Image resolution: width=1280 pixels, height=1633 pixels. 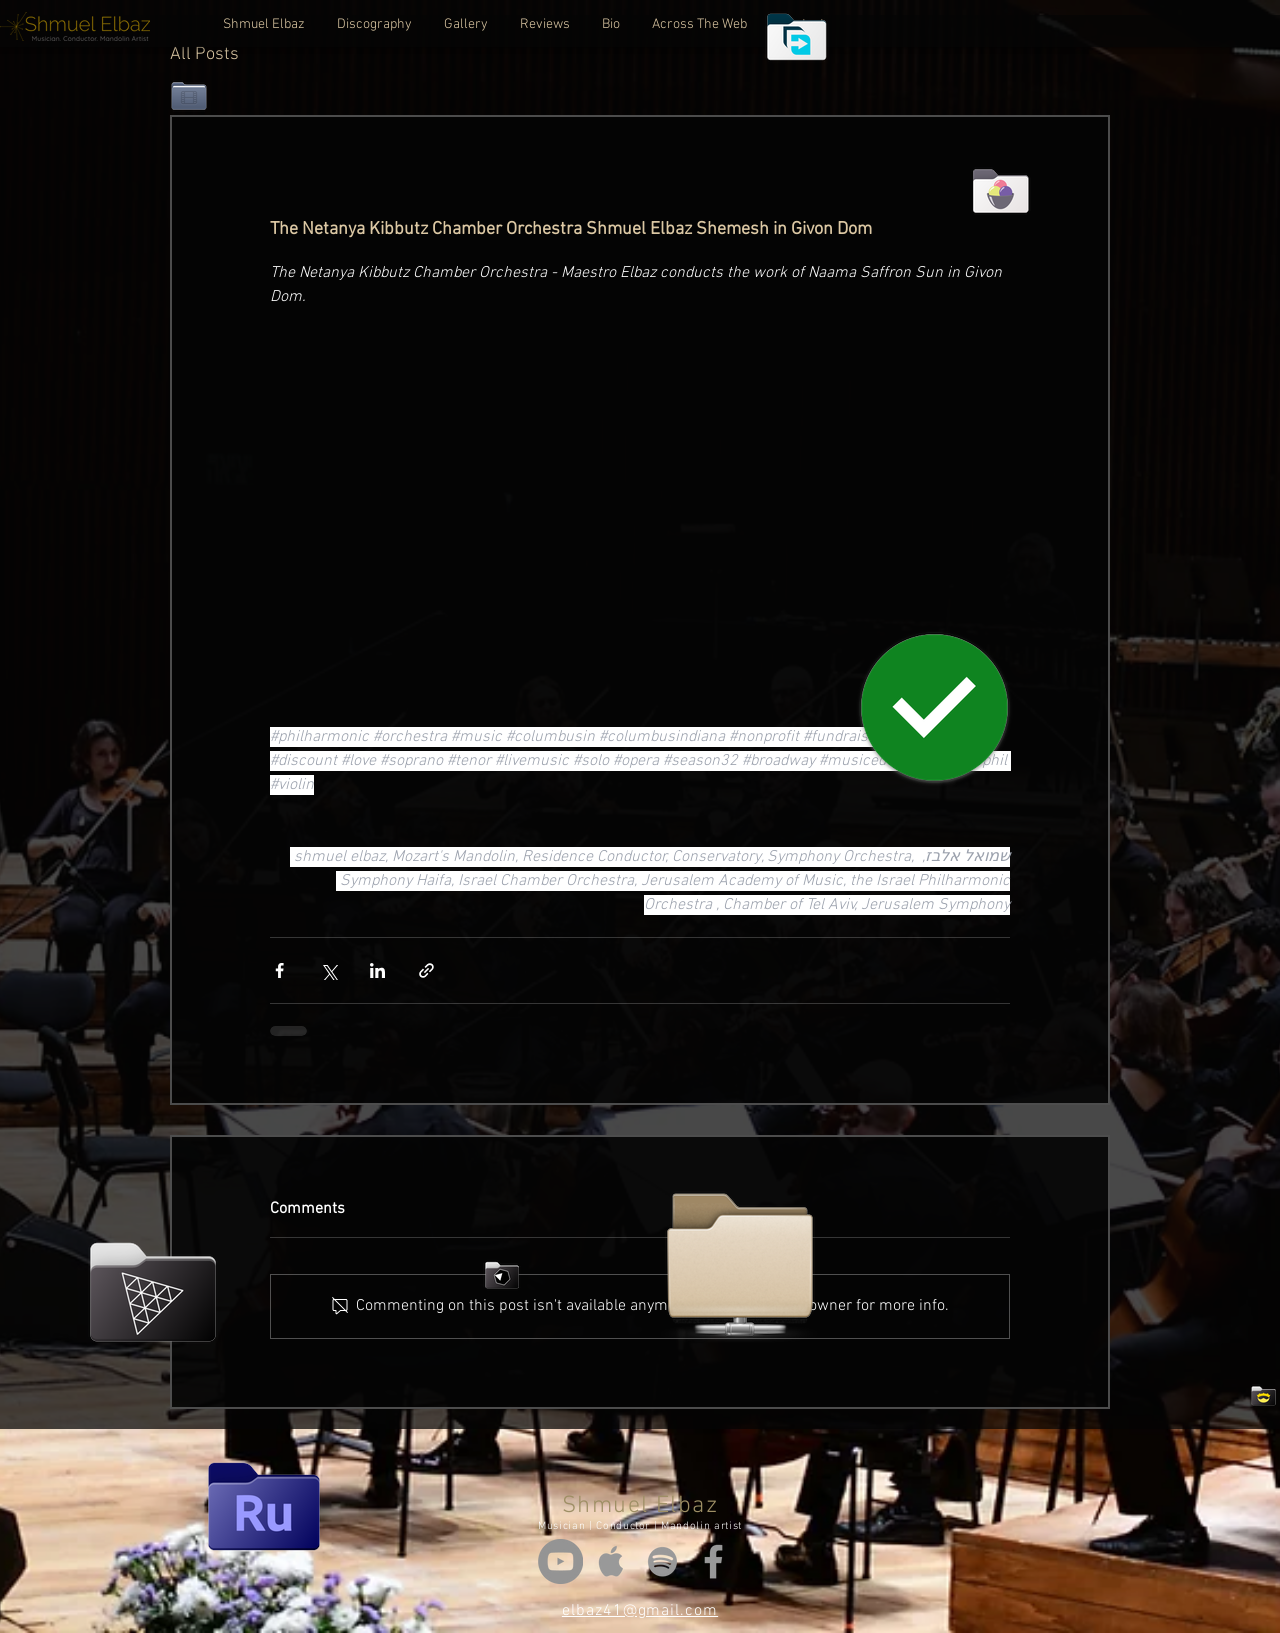 What do you see at coordinates (152, 1295) in the screenshot?
I see `folder containing three.js project files` at bounding box center [152, 1295].